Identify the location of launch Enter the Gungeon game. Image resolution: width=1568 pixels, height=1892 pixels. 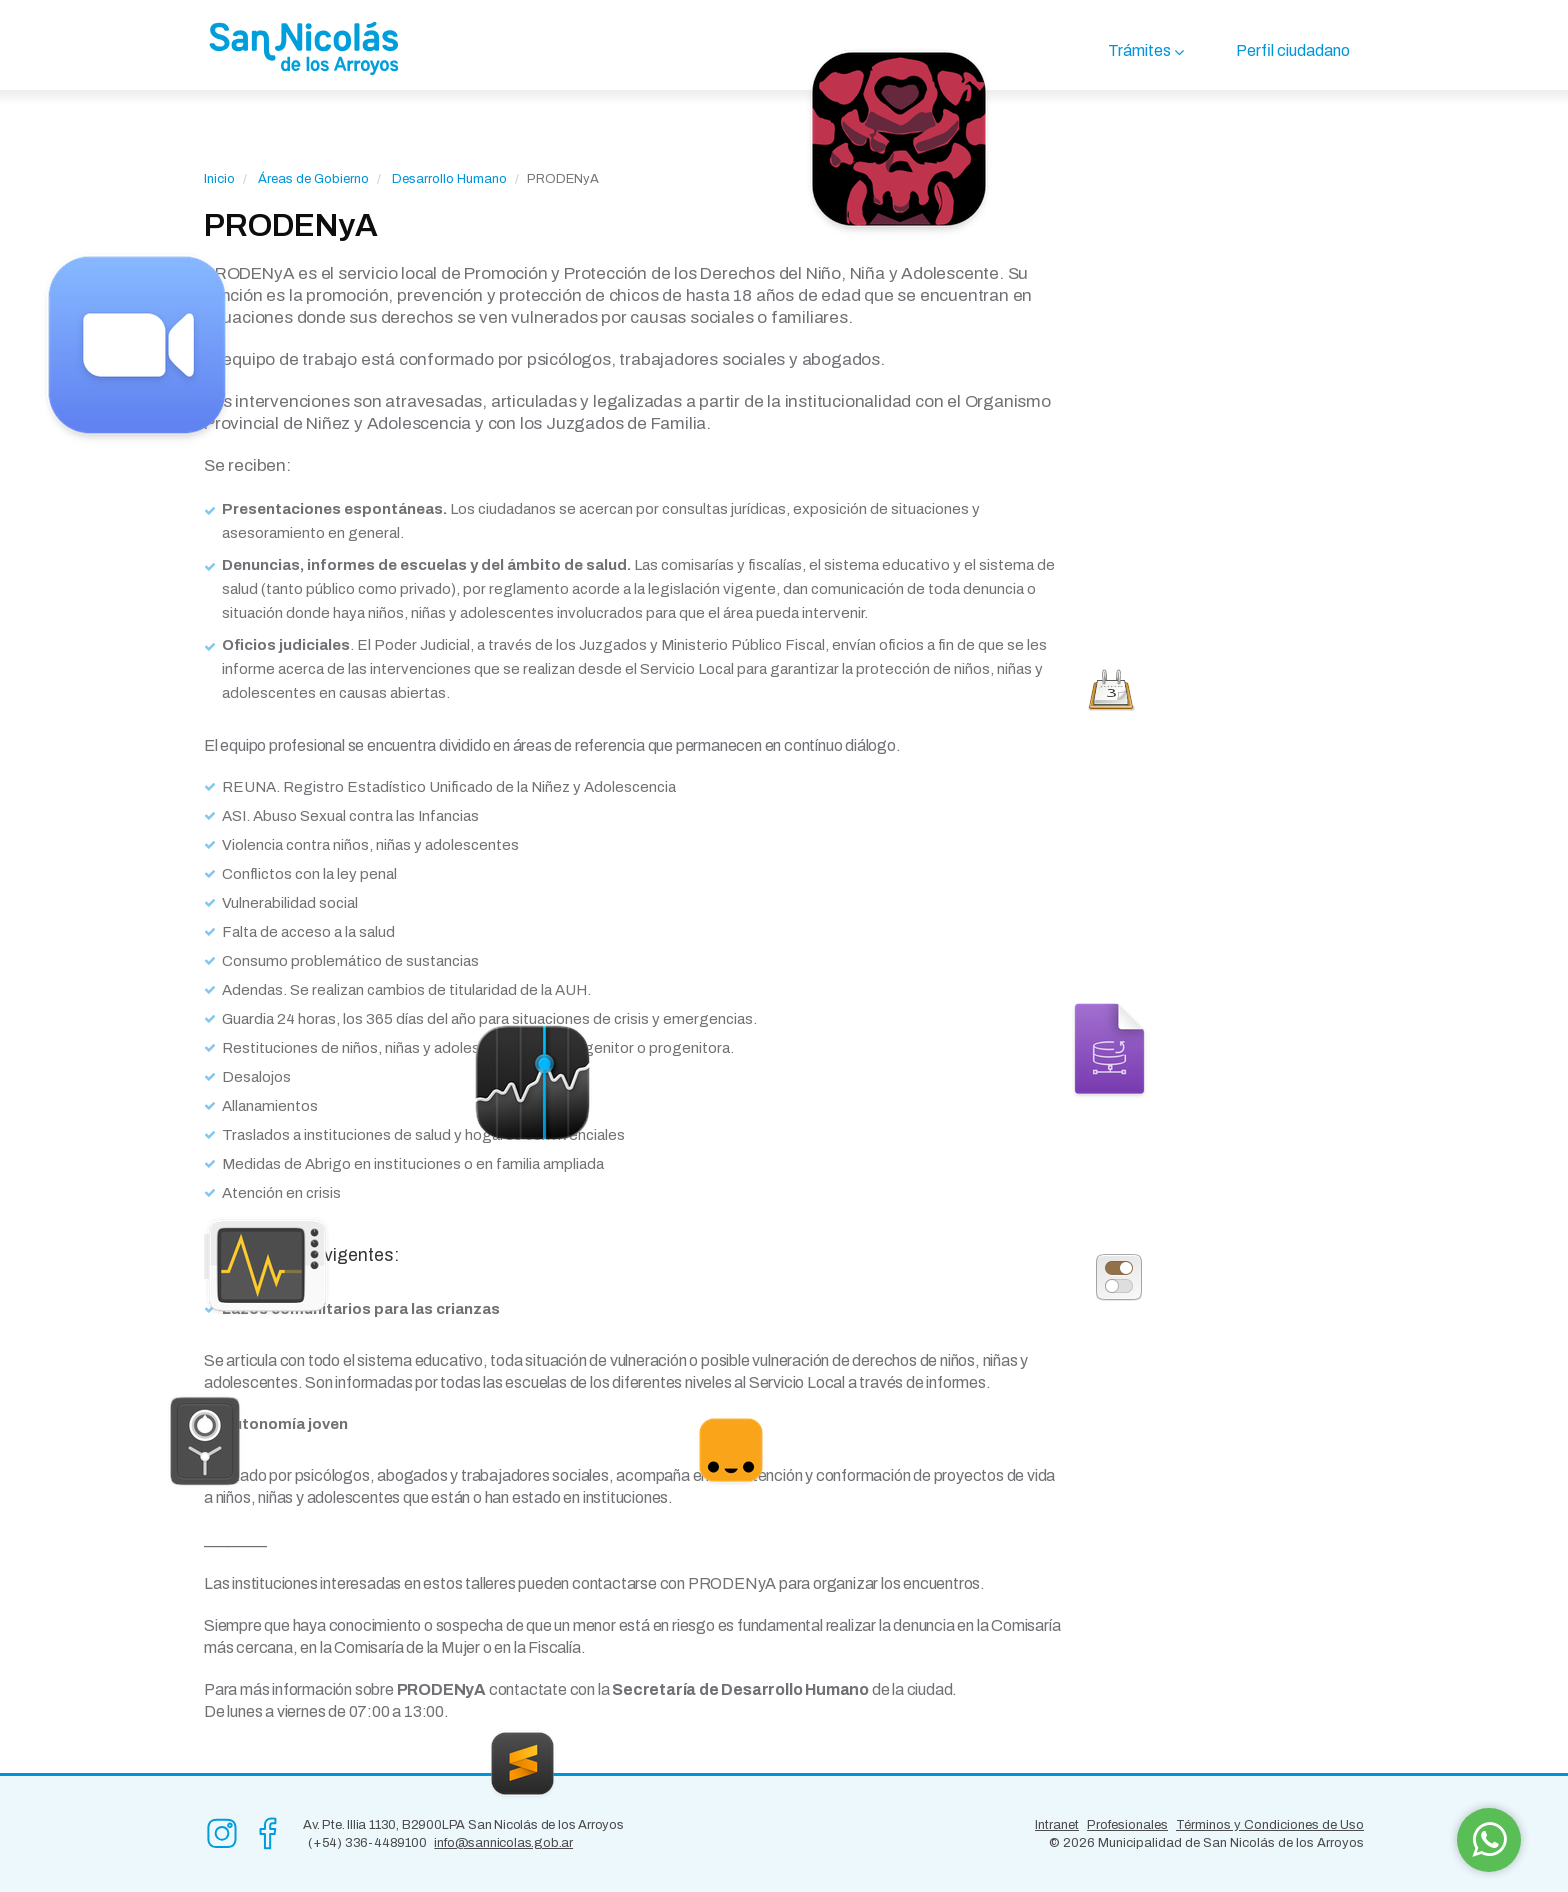
(731, 1450).